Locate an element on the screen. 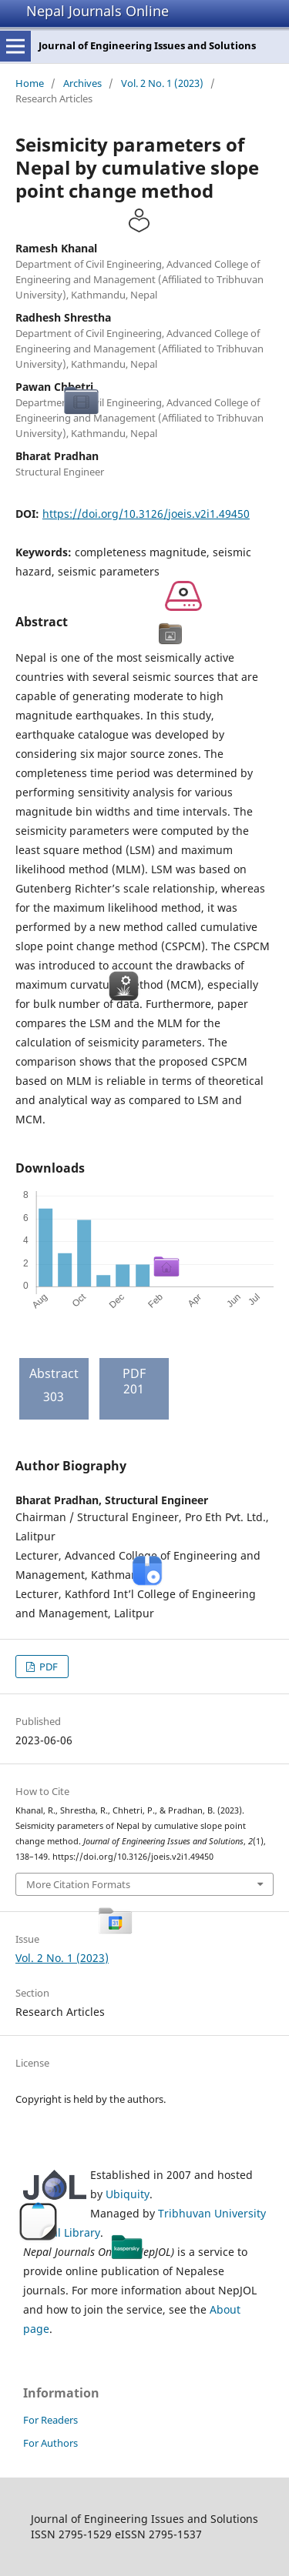 The height and width of the screenshot is (2576, 289). open your videos folder is located at coordinates (81, 400).